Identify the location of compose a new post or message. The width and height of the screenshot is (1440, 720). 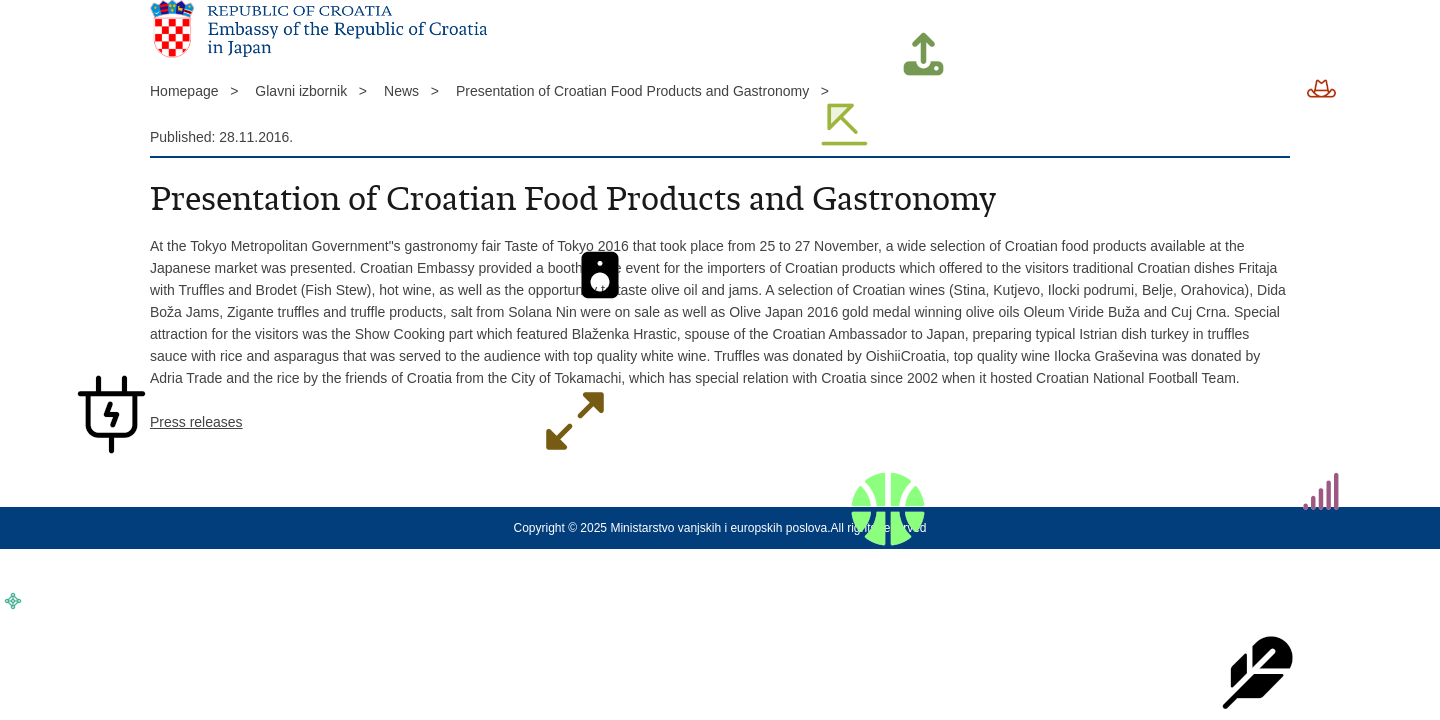
(1255, 674).